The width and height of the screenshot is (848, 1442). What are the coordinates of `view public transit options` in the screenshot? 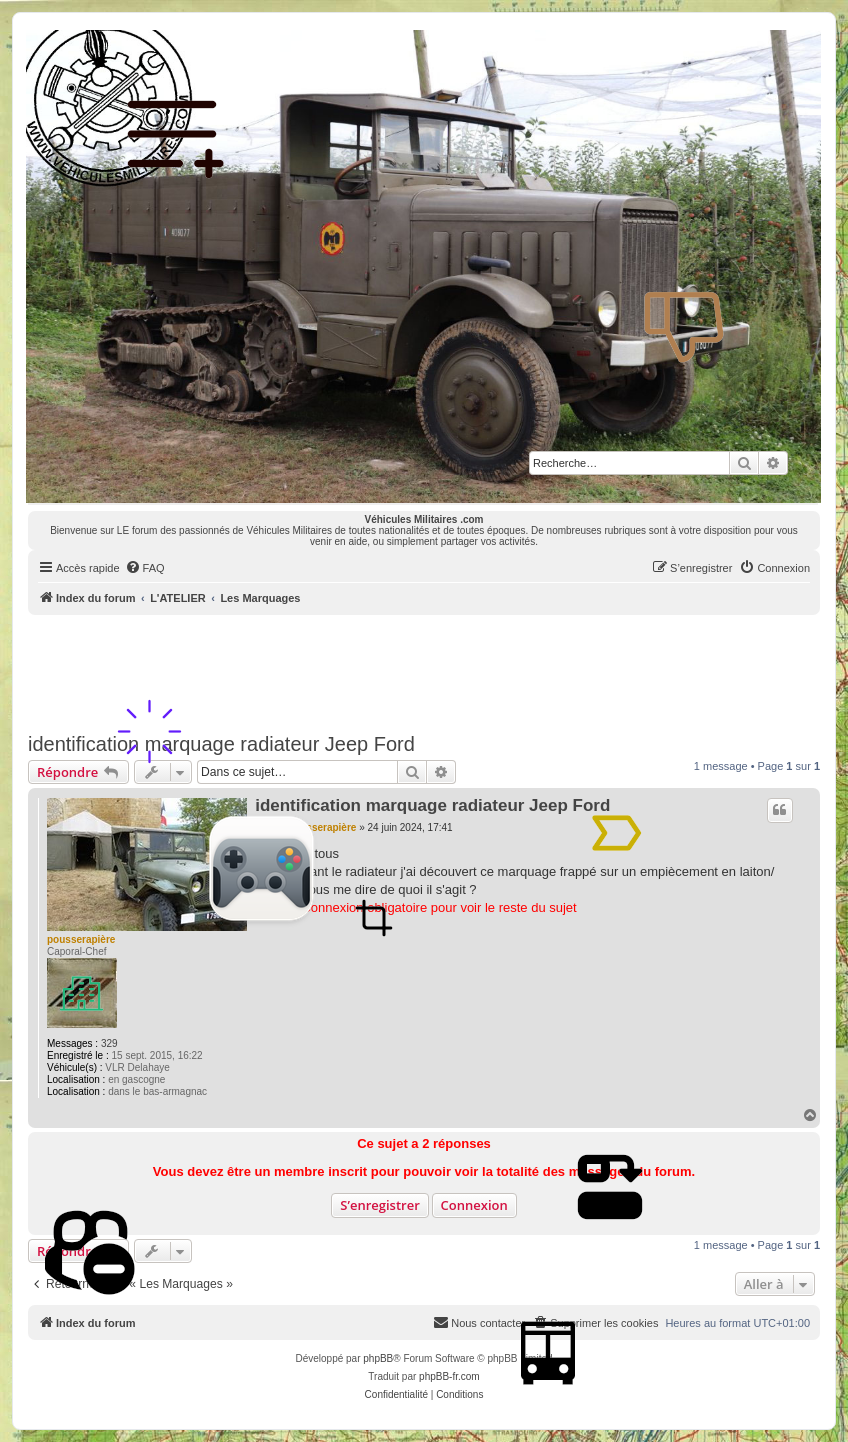 It's located at (548, 1353).